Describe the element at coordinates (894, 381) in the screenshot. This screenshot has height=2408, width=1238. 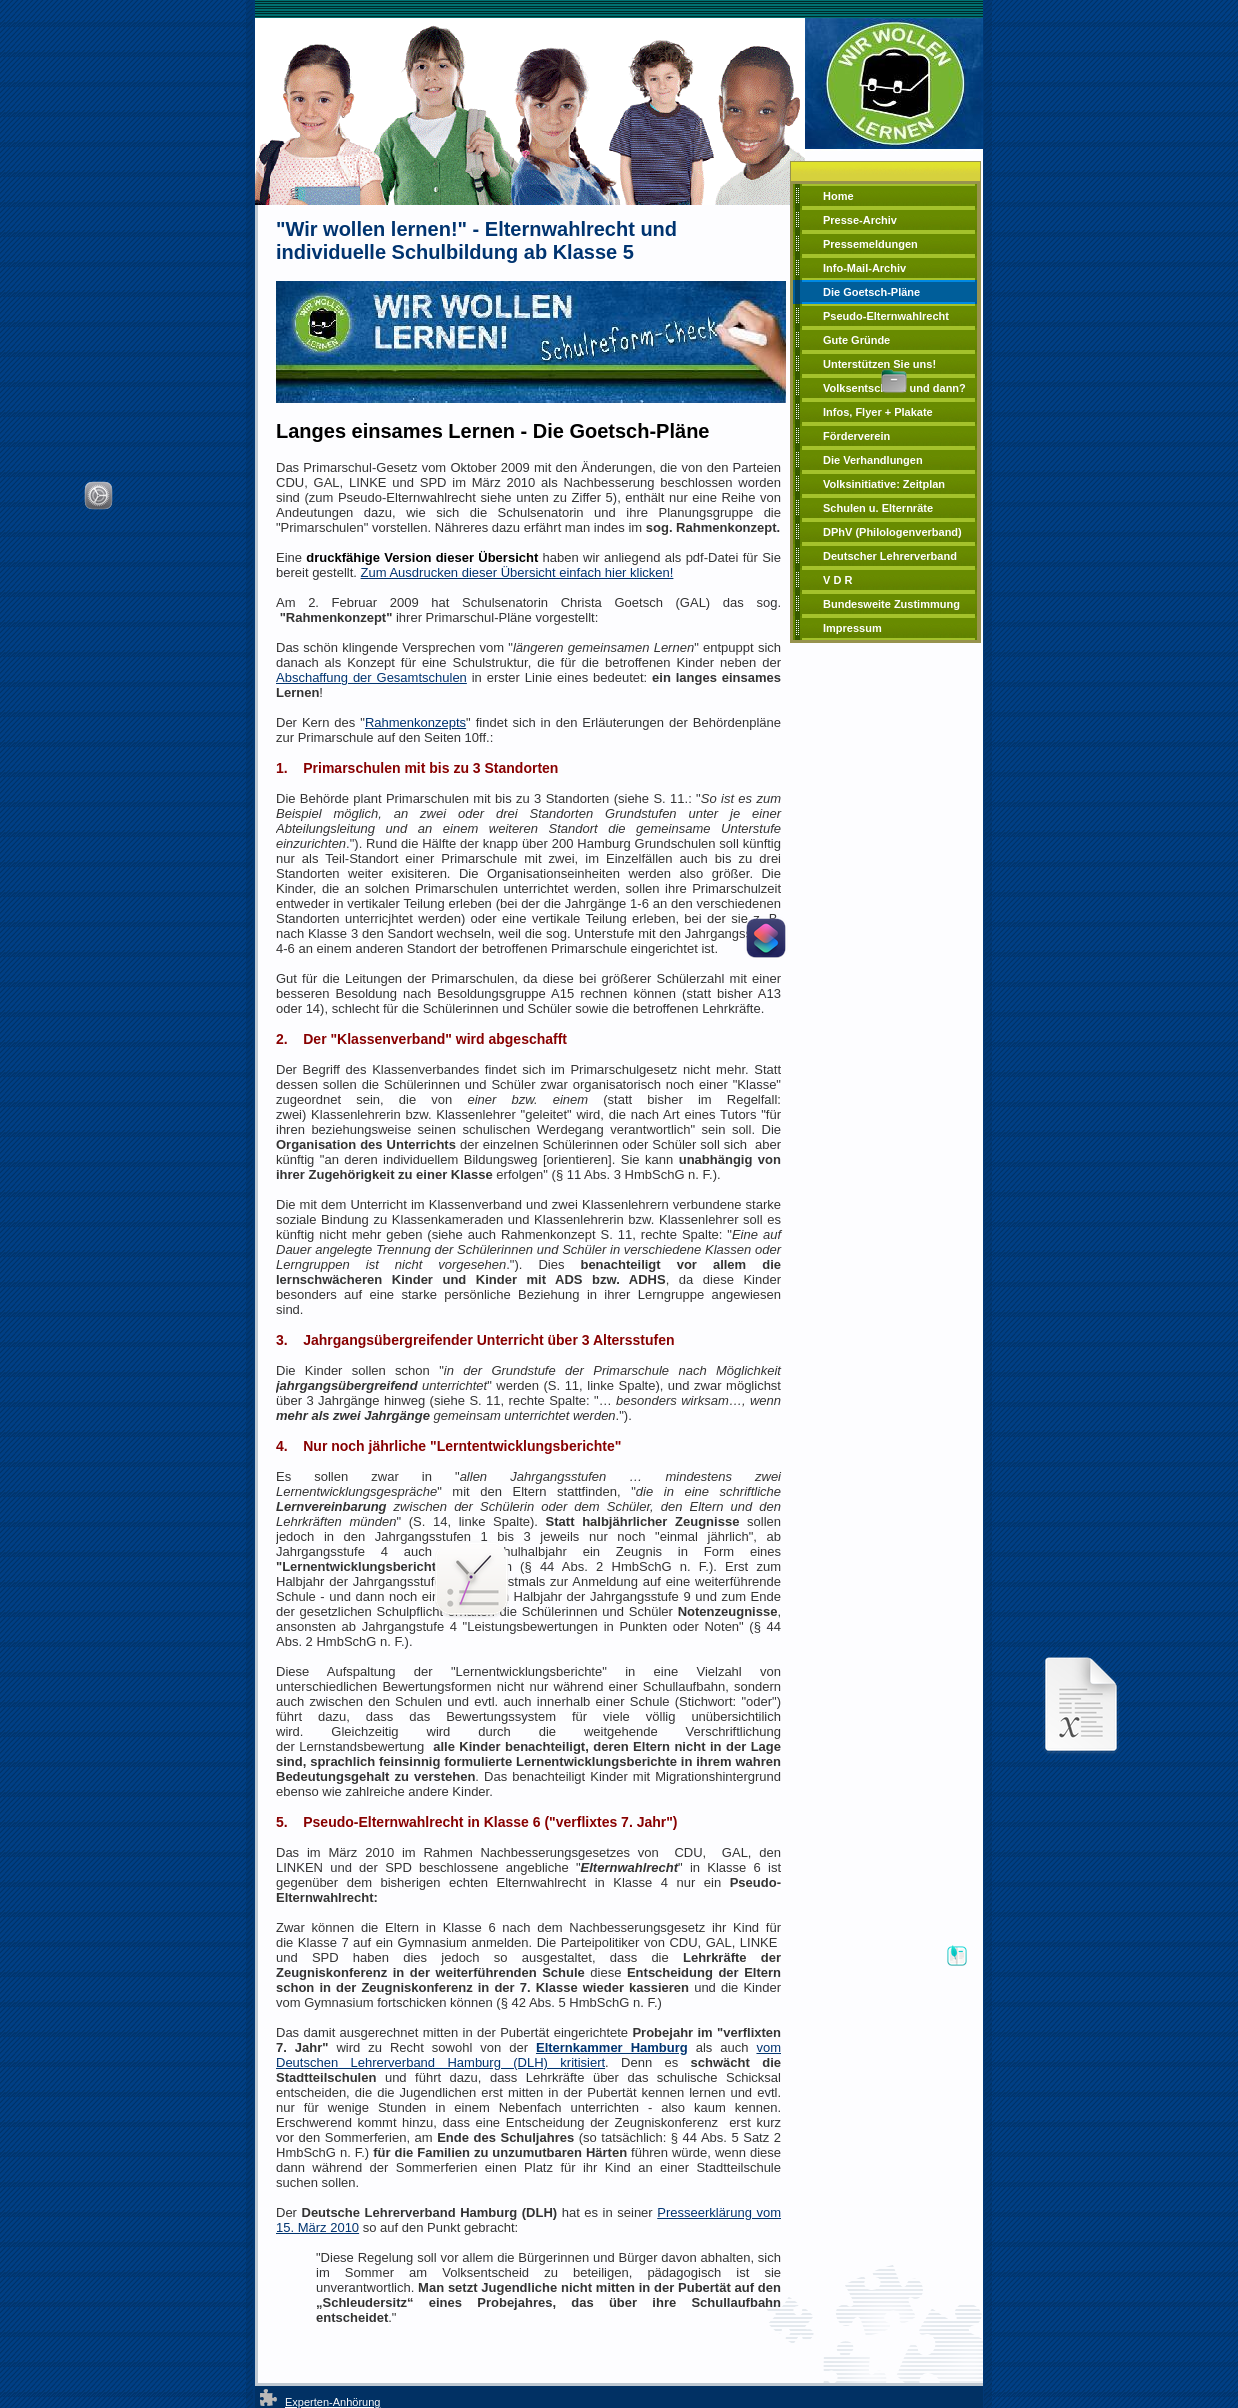
I see `open the file manager application` at that location.